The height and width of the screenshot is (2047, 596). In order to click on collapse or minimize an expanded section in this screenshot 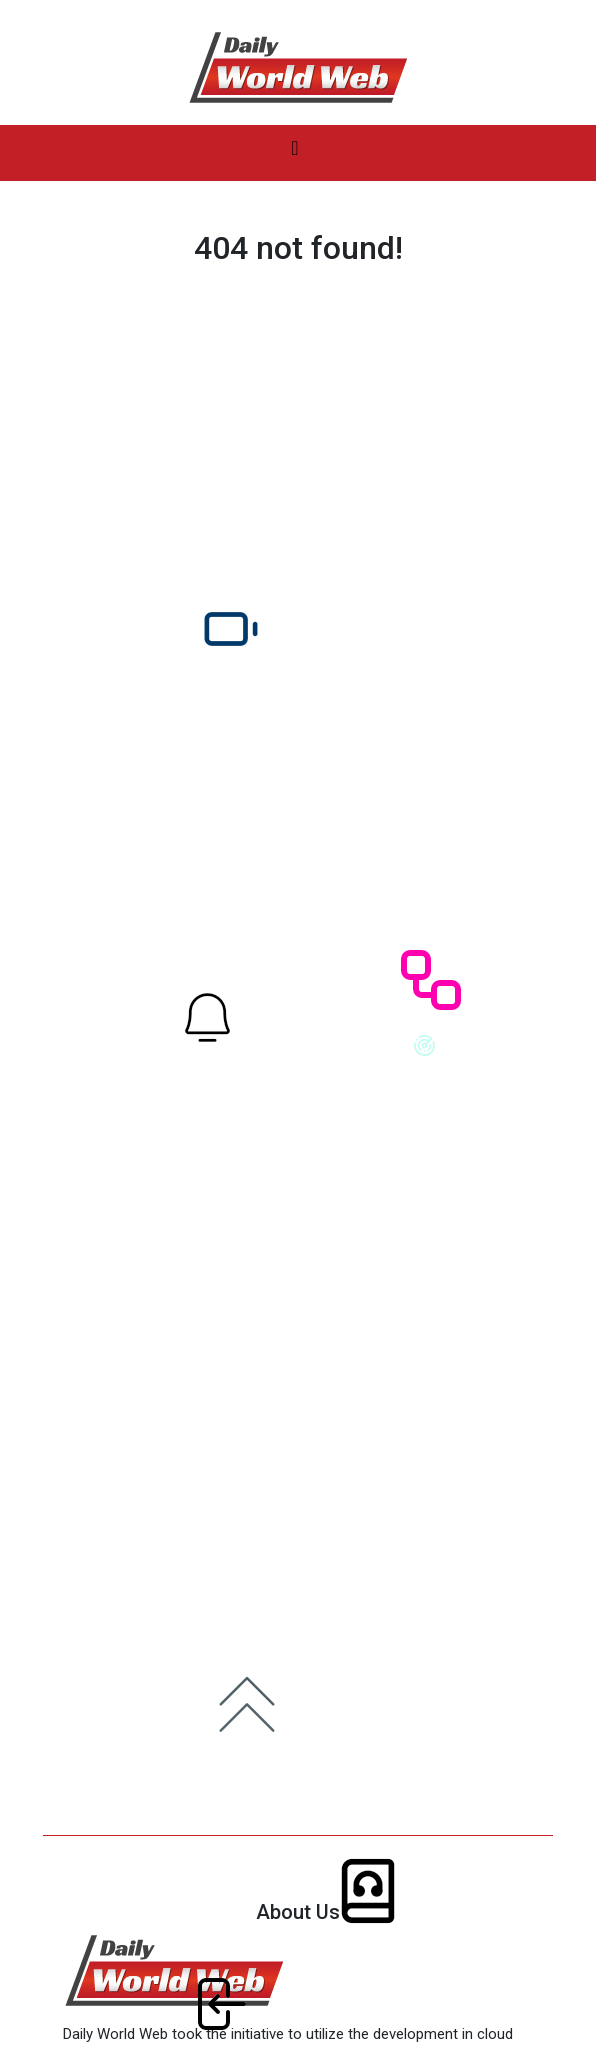, I will do `click(247, 1707)`.